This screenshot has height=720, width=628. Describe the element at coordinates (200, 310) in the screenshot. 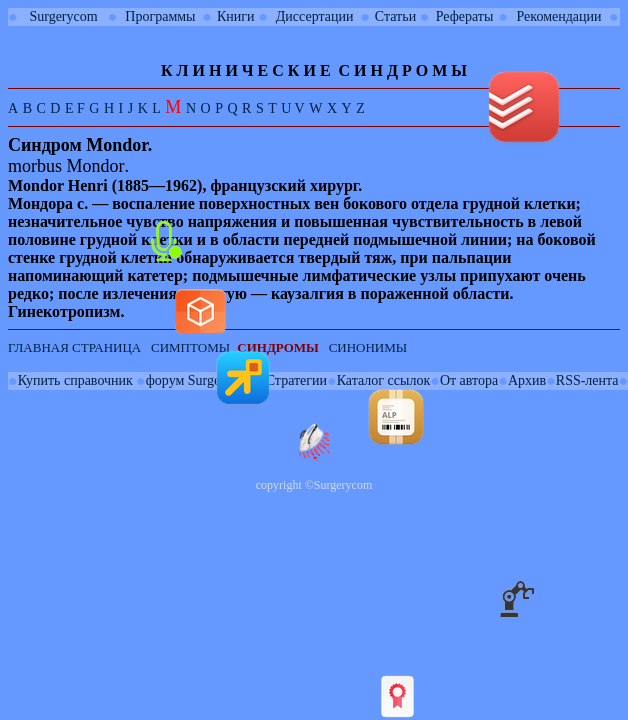

I see `open a 3D model file in STL binary format` at that location.